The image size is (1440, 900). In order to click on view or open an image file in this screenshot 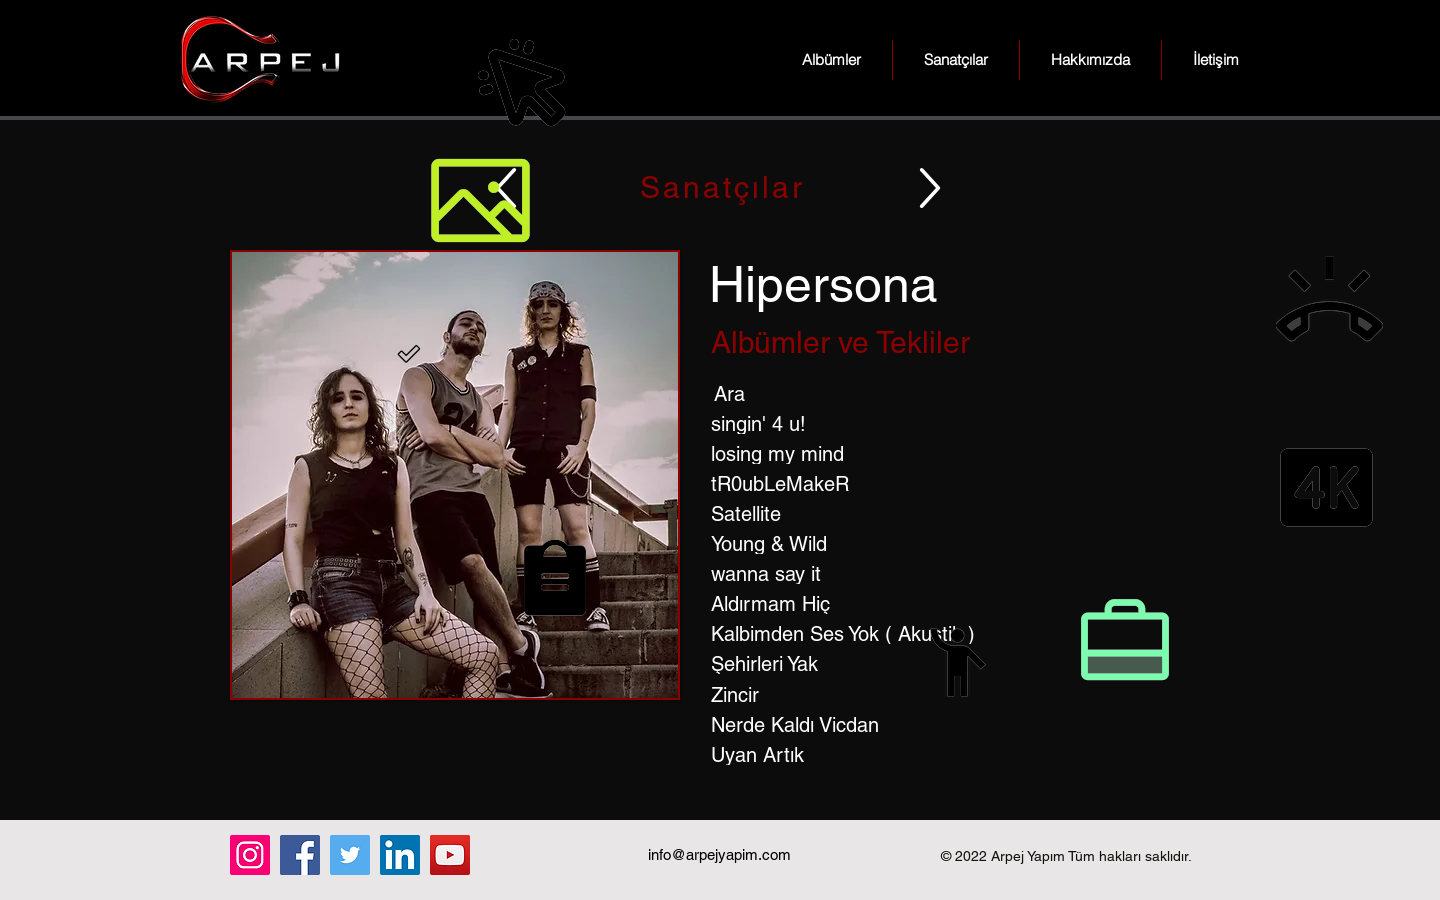, I will do `click(480, 200)`.